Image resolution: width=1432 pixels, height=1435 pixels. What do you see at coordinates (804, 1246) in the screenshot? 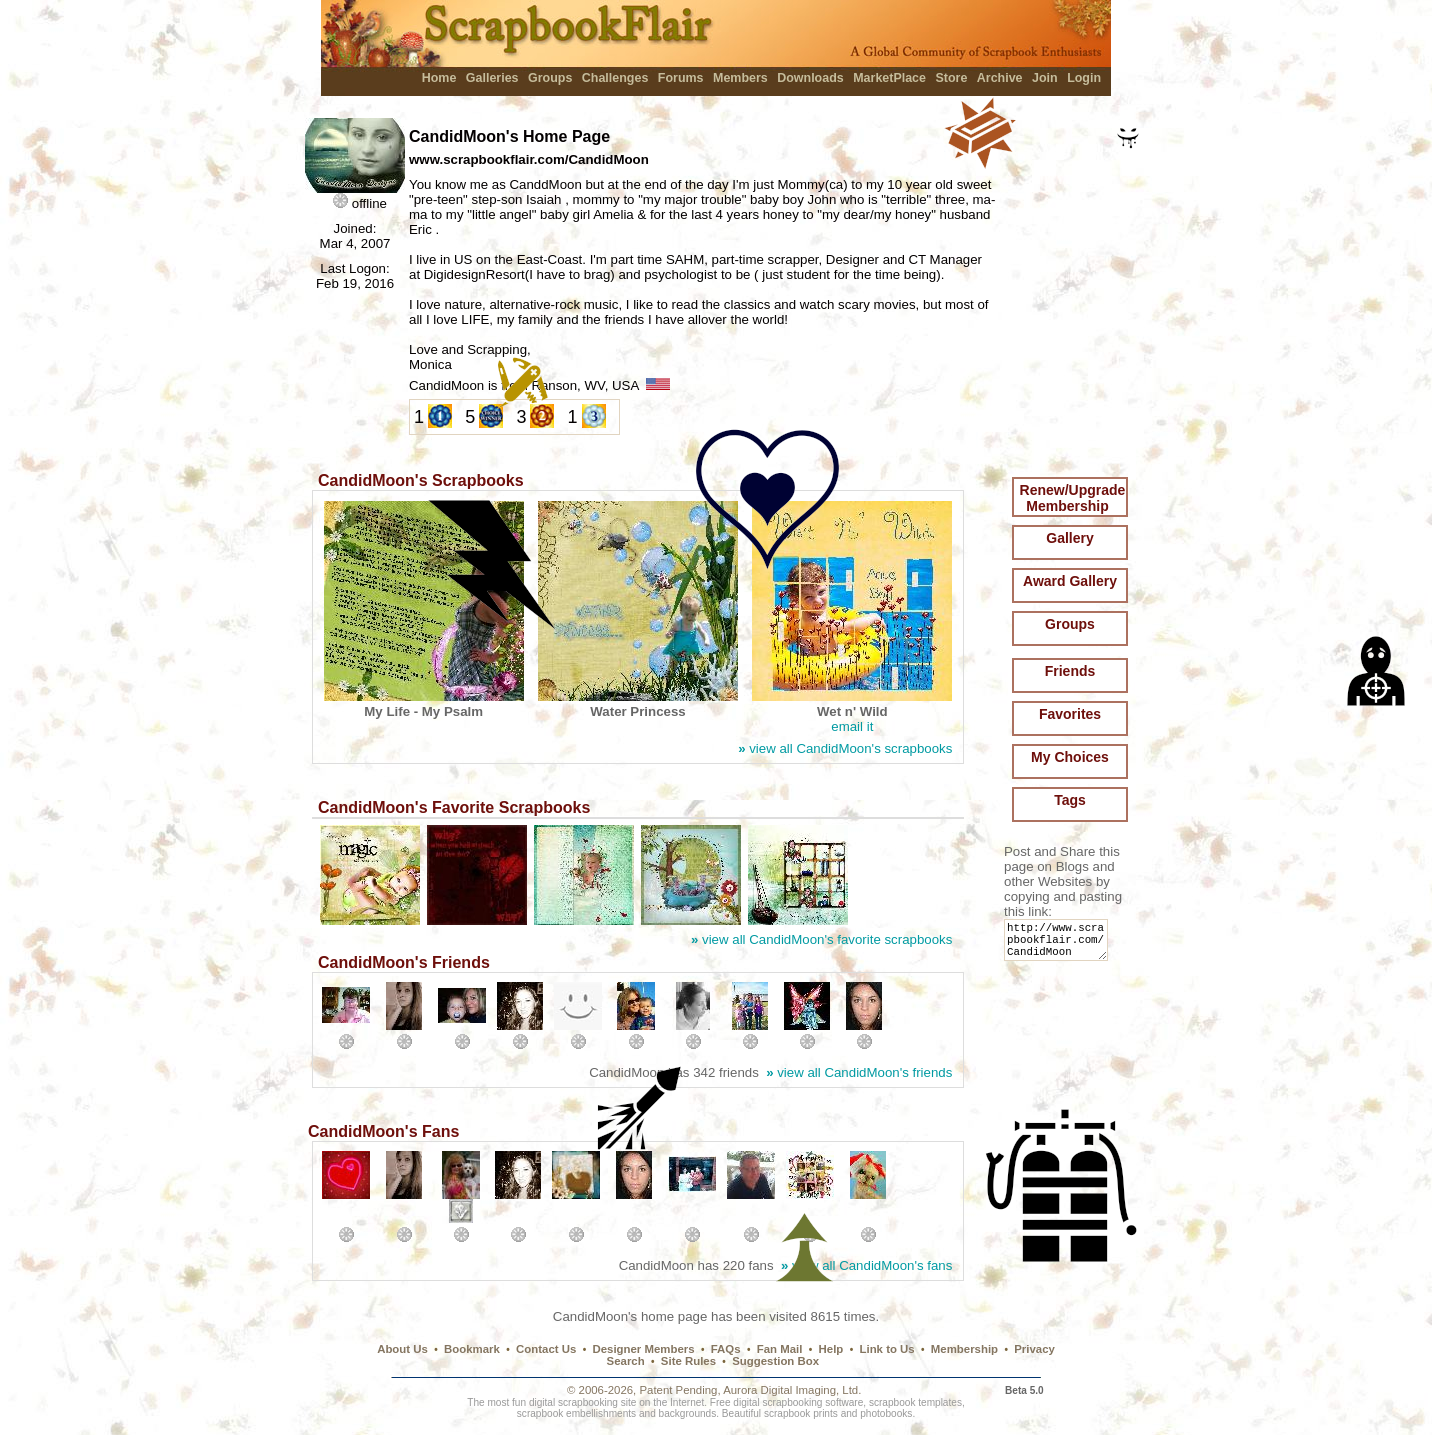
I see `view growth metrics or progress` at bounding box center [804, 1246].